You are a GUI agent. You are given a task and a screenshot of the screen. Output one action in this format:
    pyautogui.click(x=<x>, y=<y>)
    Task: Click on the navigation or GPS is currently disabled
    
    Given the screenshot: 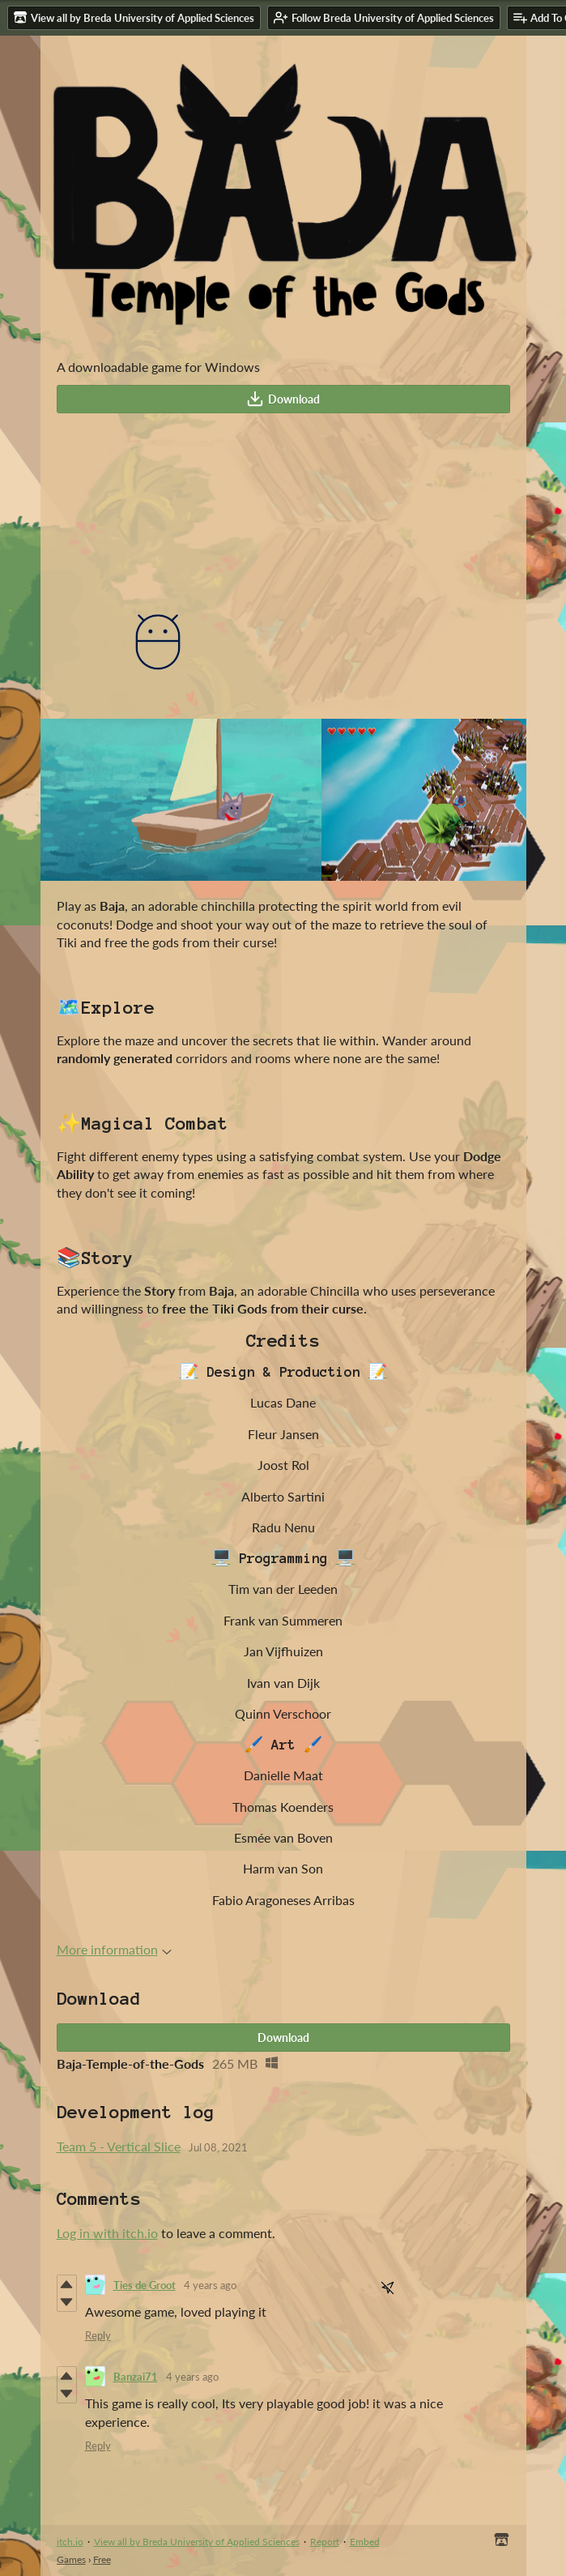 What is the action you would take?
    pyautogui.click(x=387, y=2288)
    